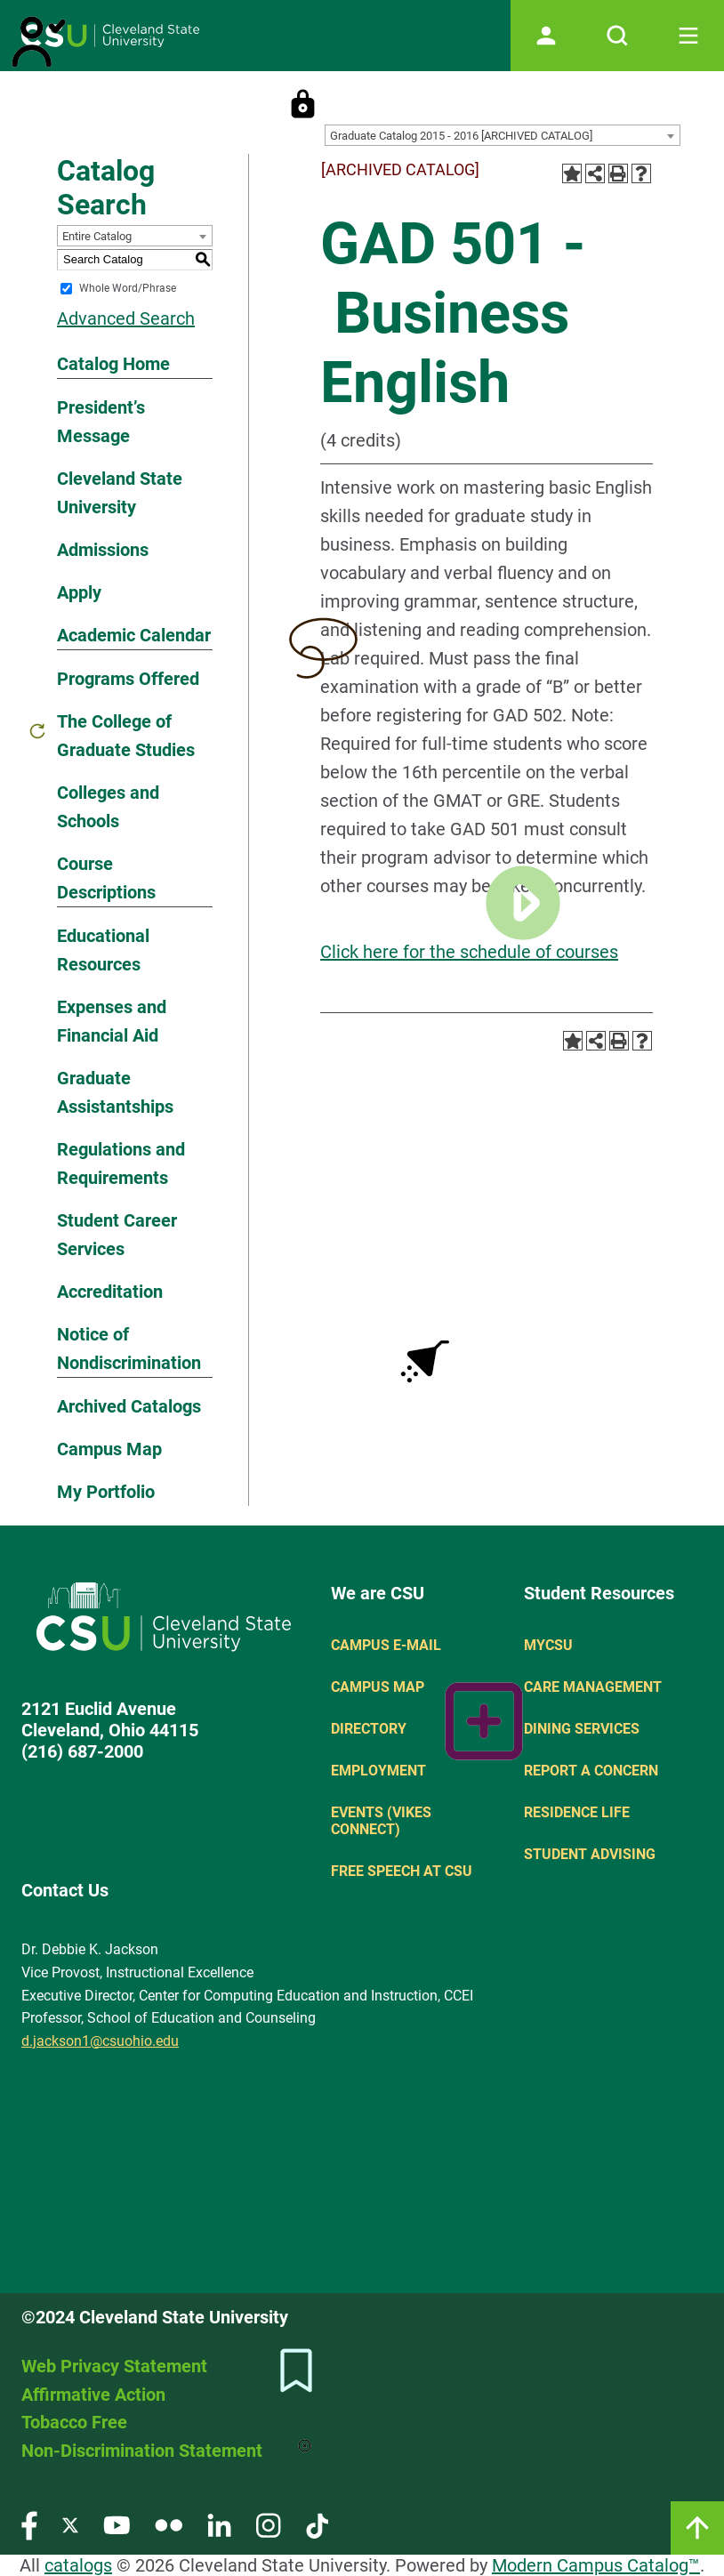  I want to click on filter or sort content, so click(424, 1359).